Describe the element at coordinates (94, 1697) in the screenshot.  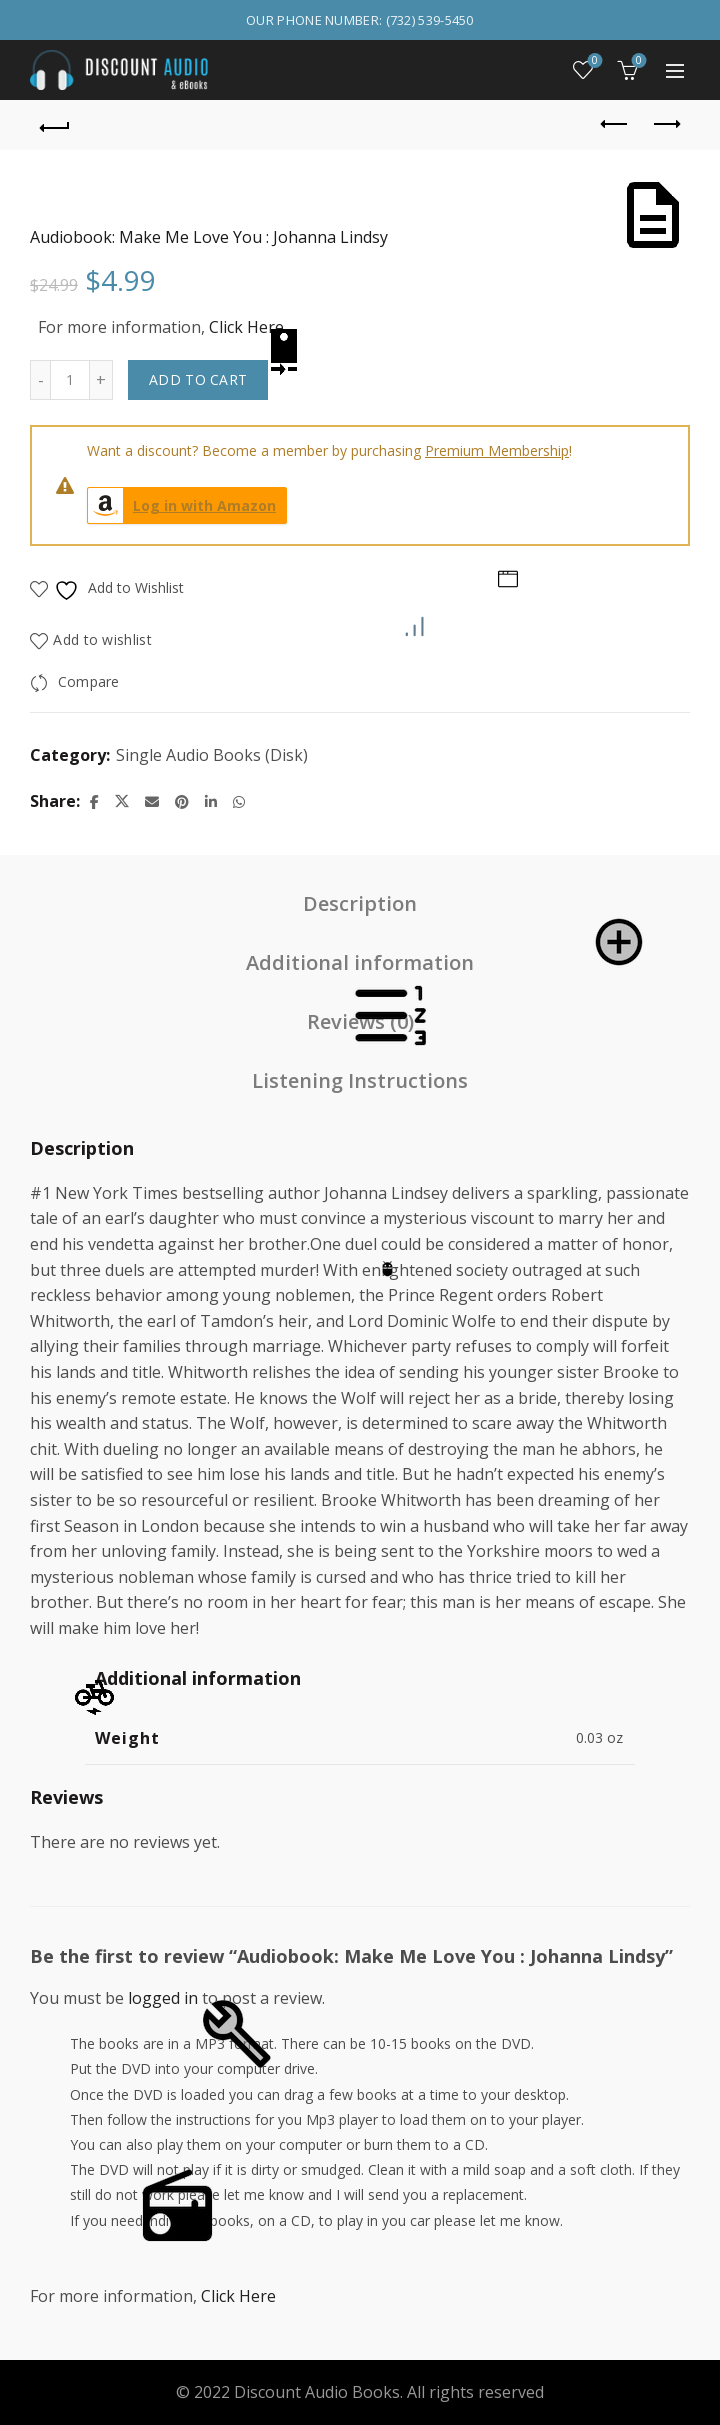
I see `find nearby electric bike rentals` at that location.